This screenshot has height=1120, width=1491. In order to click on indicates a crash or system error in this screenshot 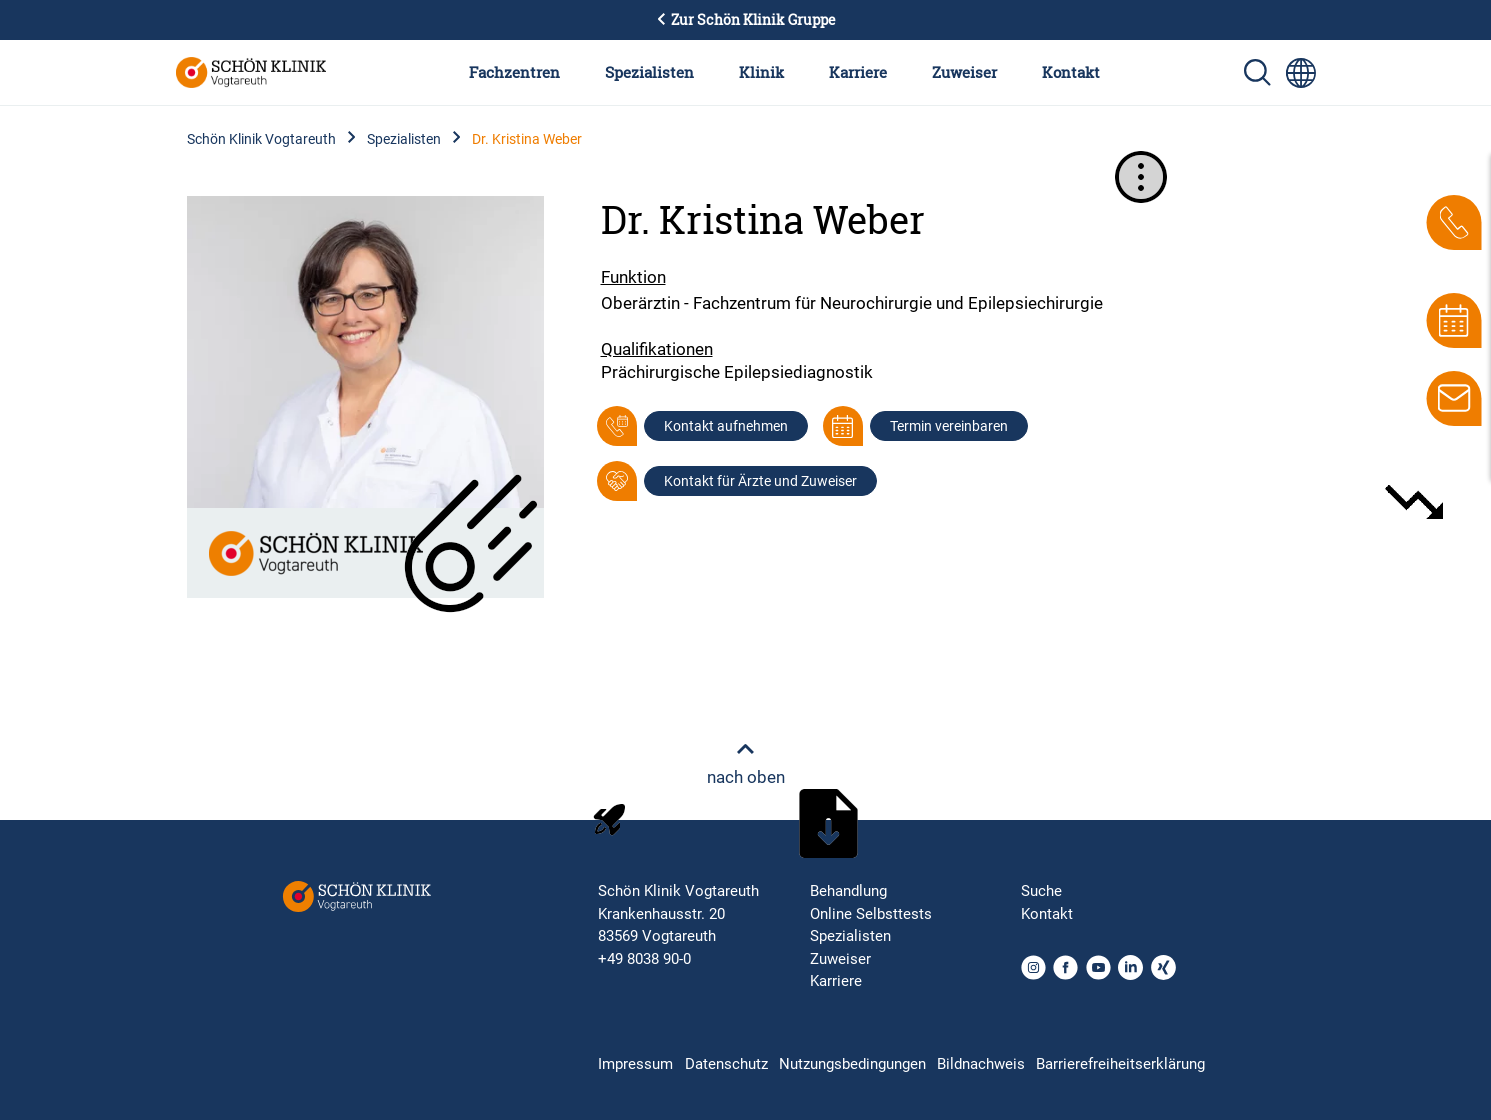, I will do `click(471, 546)`.